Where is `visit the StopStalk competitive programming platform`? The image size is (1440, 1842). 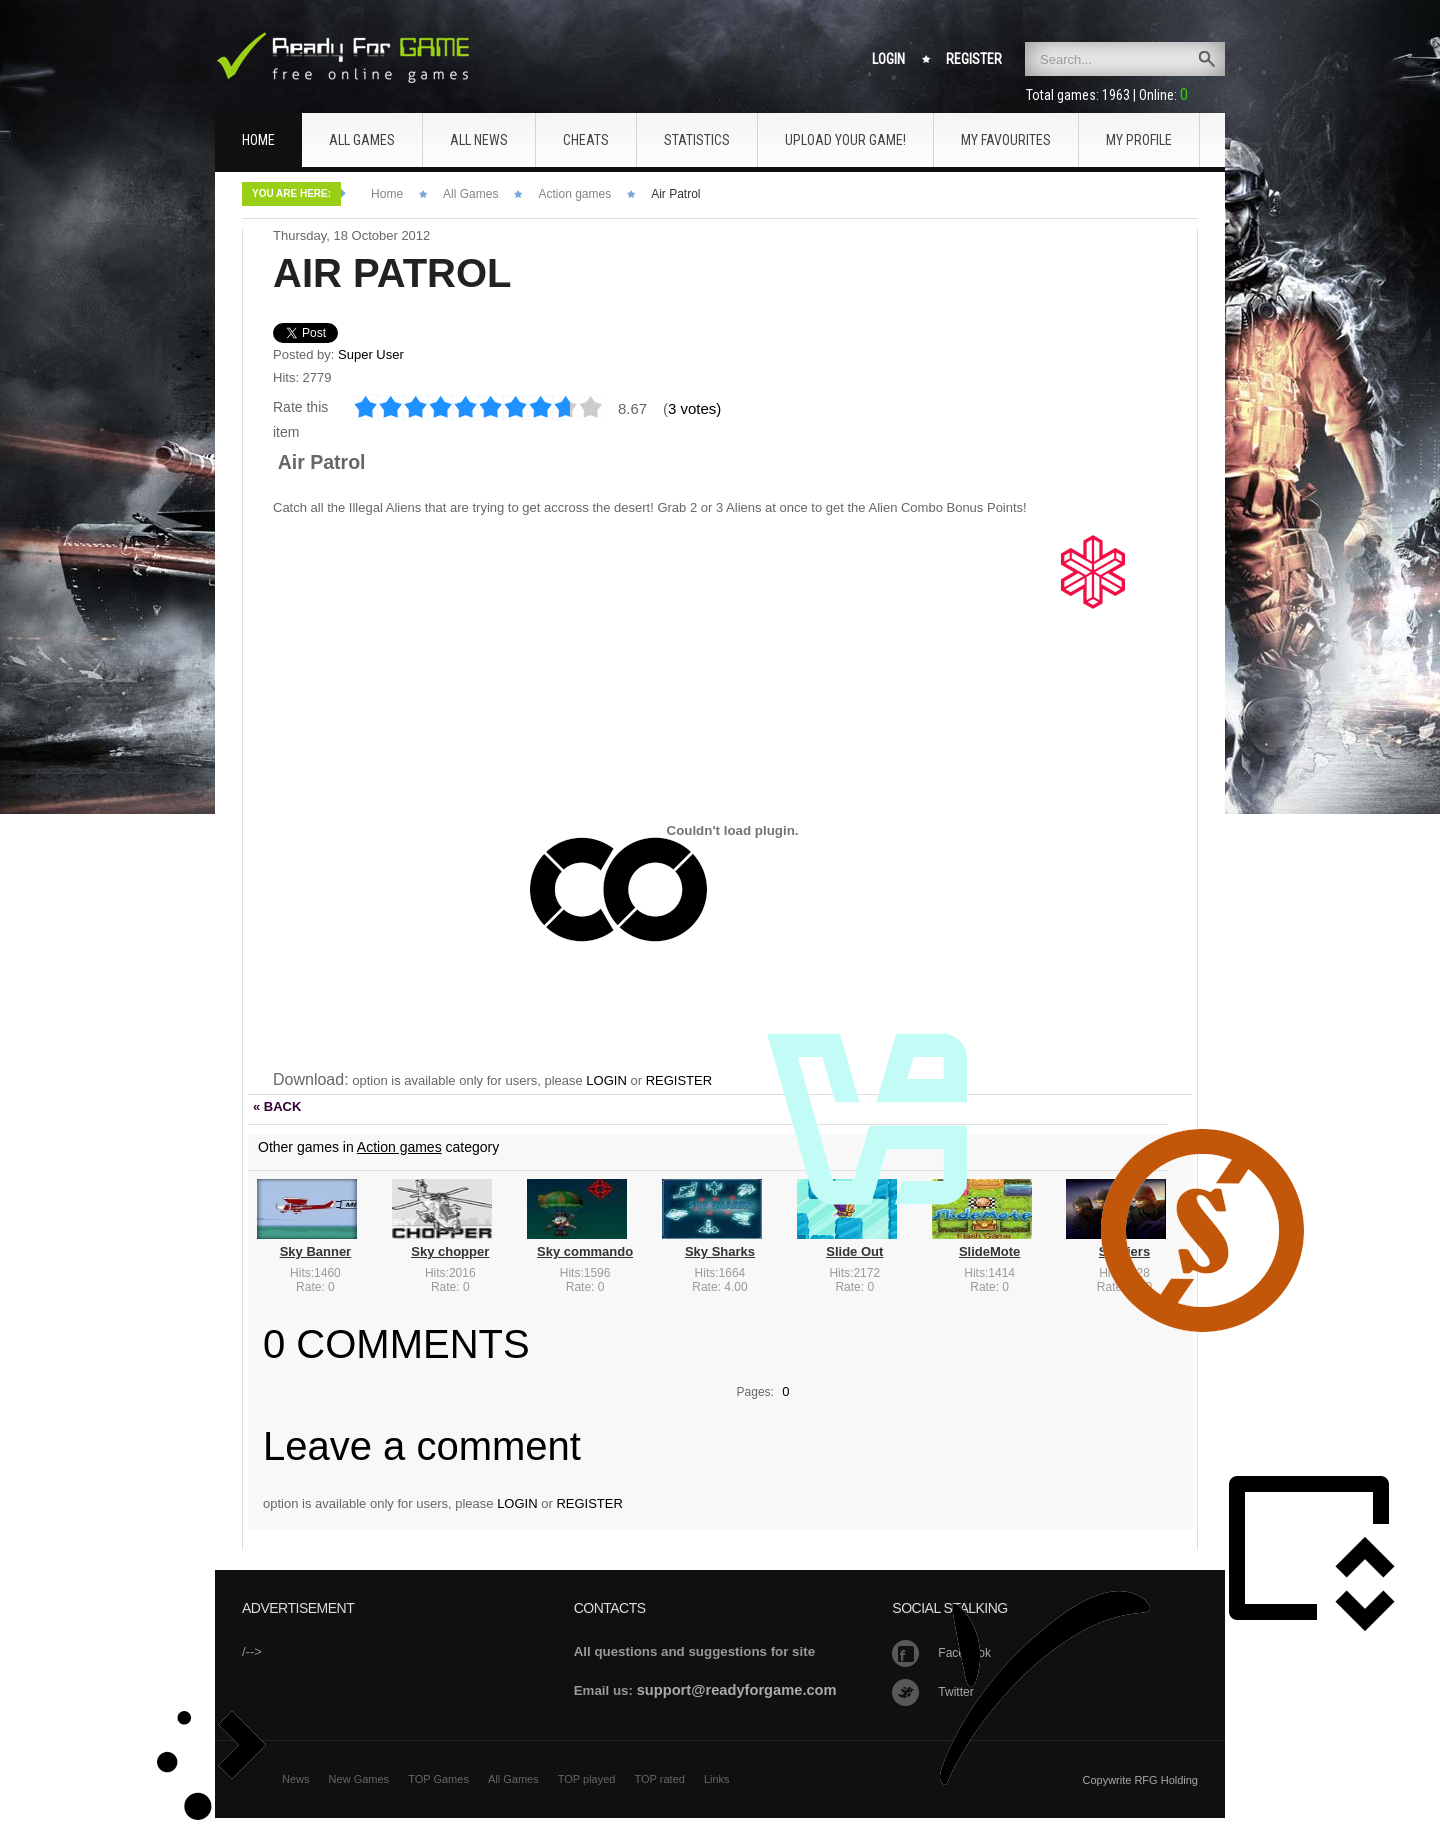
visit the StopStalk competitive programming platform is located at coordinates (1202, 1230).